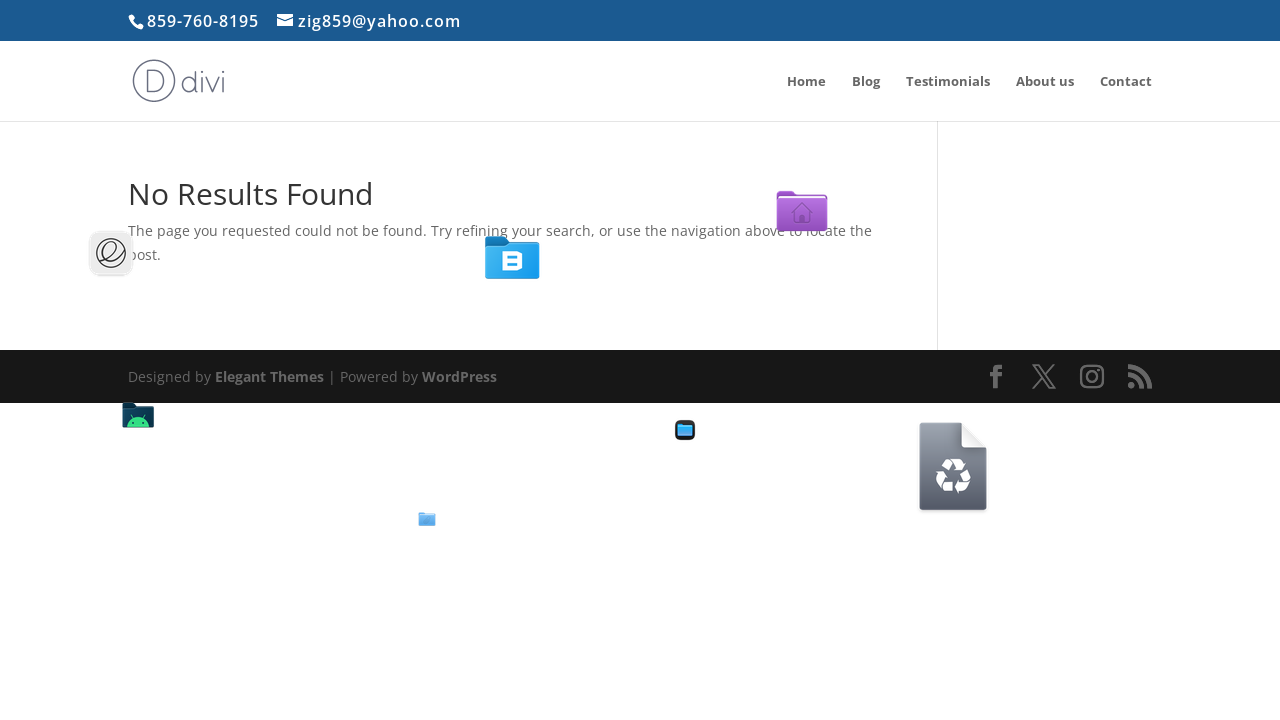 This screenshot has height=720, width=1280. I want to click on open quixel bridge assets folder, so click(512, 259).